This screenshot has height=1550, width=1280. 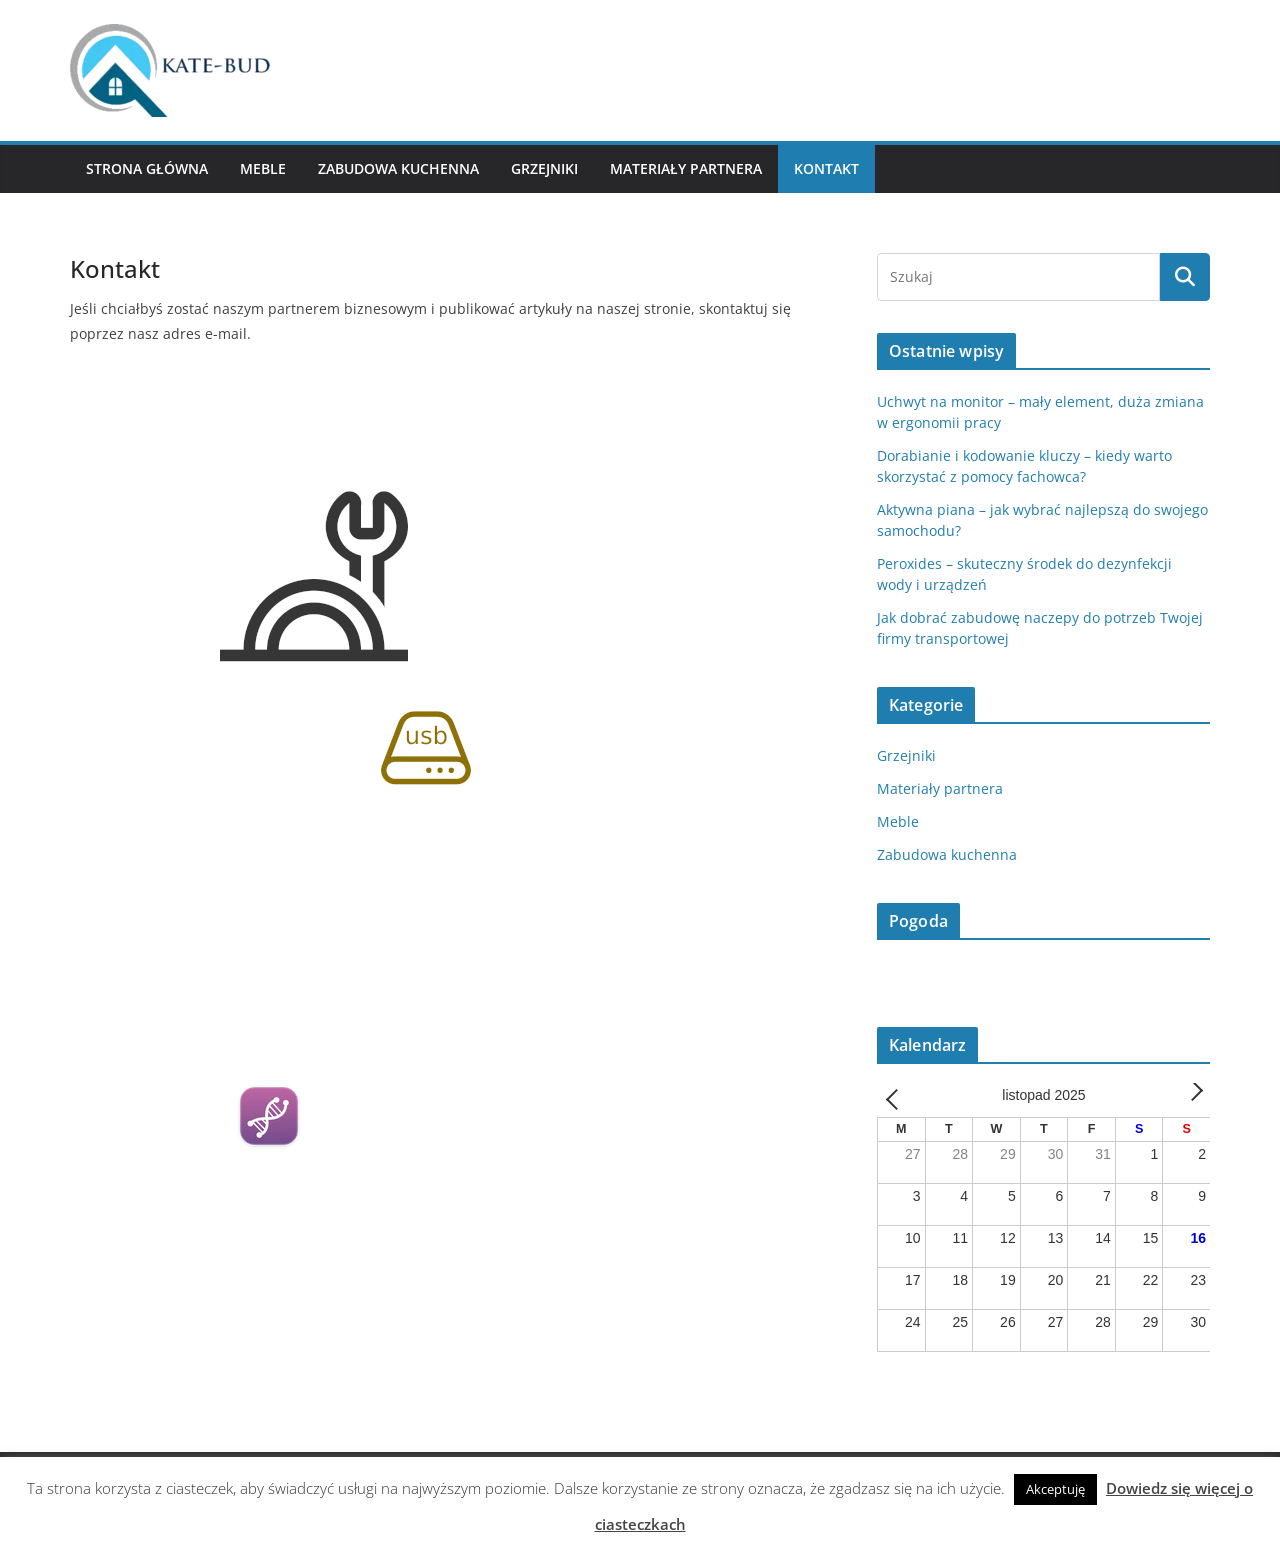 What do you see at coordinates (269, 1116) in the screenshot?
I see `open science and education applications` at bounding box center [269, 1116].